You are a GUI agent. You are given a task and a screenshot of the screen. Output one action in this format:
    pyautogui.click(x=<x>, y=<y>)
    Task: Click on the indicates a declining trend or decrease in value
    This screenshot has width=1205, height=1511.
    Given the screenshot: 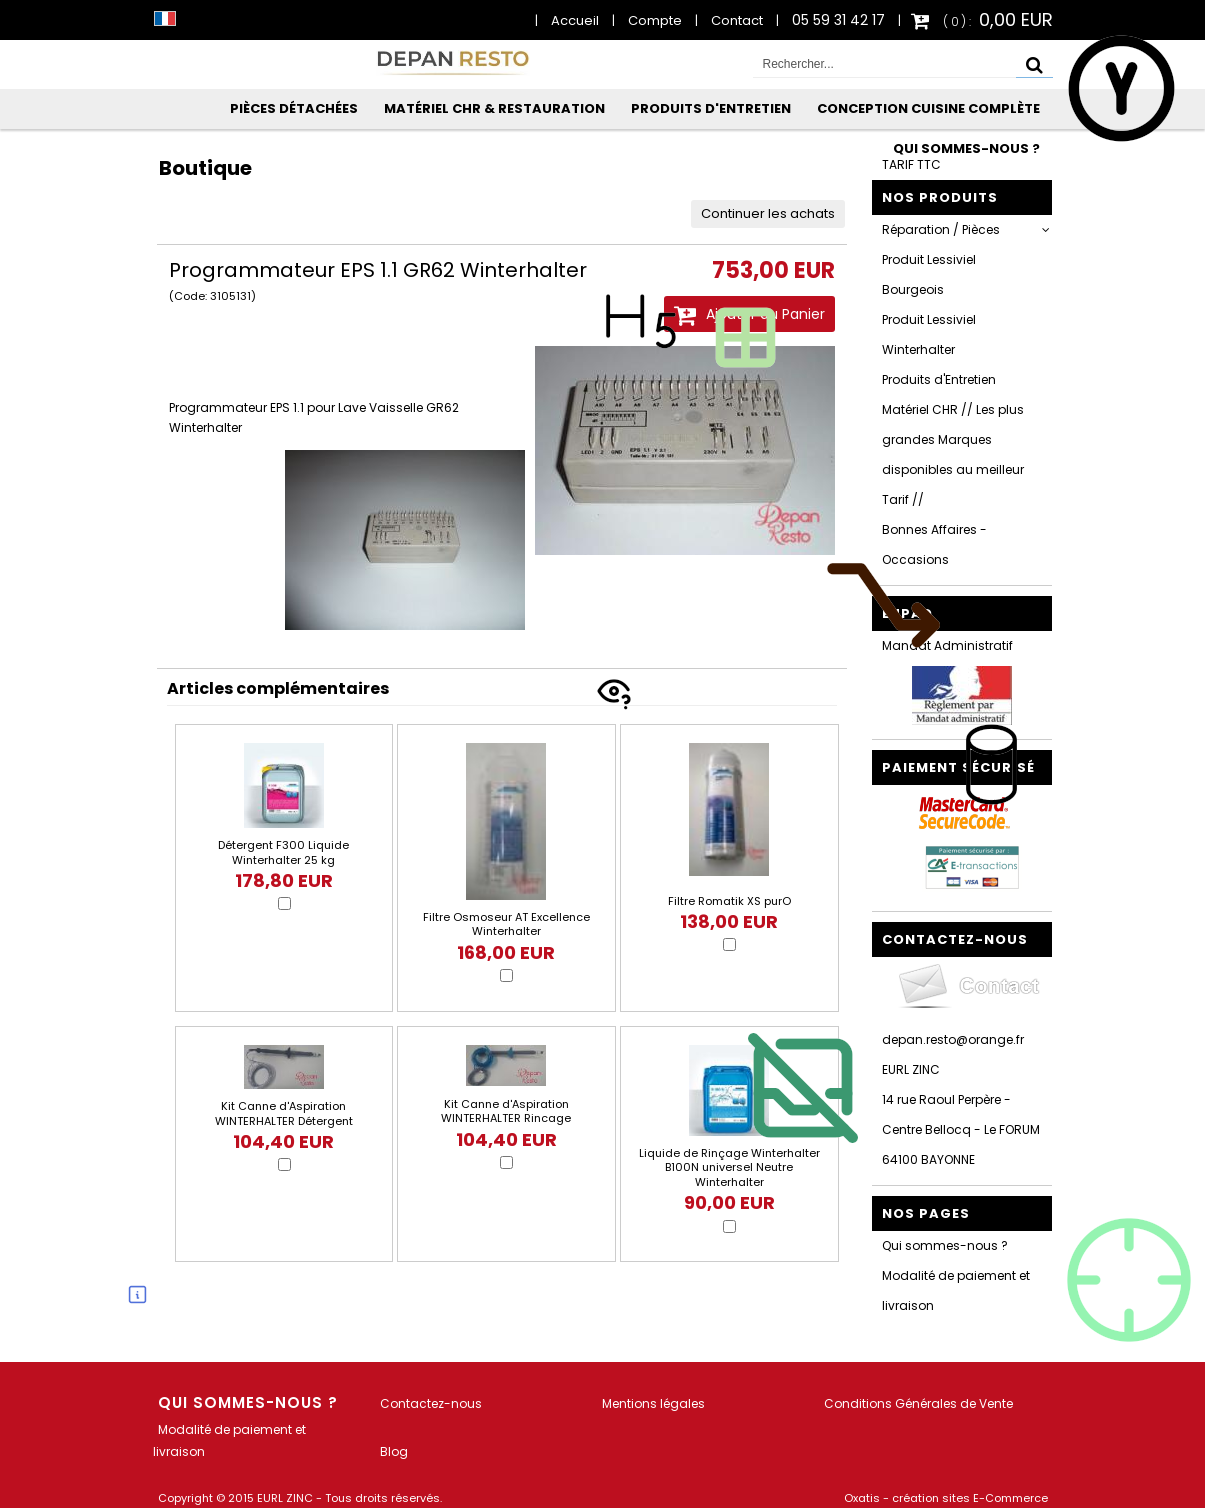 What is the action you would take?
    pyautogui.click(x=883, y=602)
    